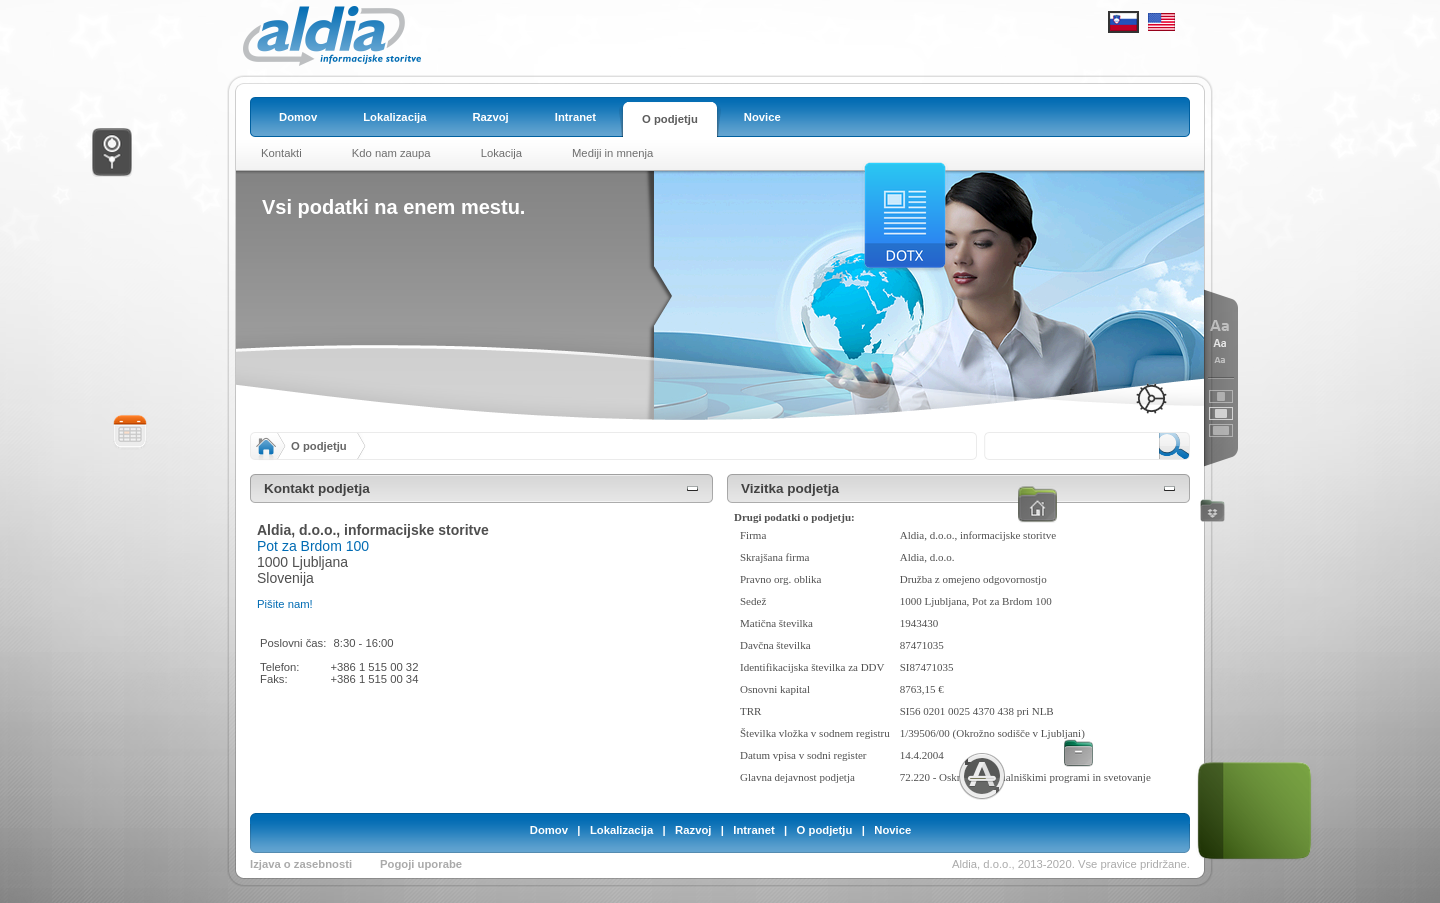  What do you see at coordinates (112, 152) in the screenshot?
I see `archive selected email messages` at bounding box center [112, 152].